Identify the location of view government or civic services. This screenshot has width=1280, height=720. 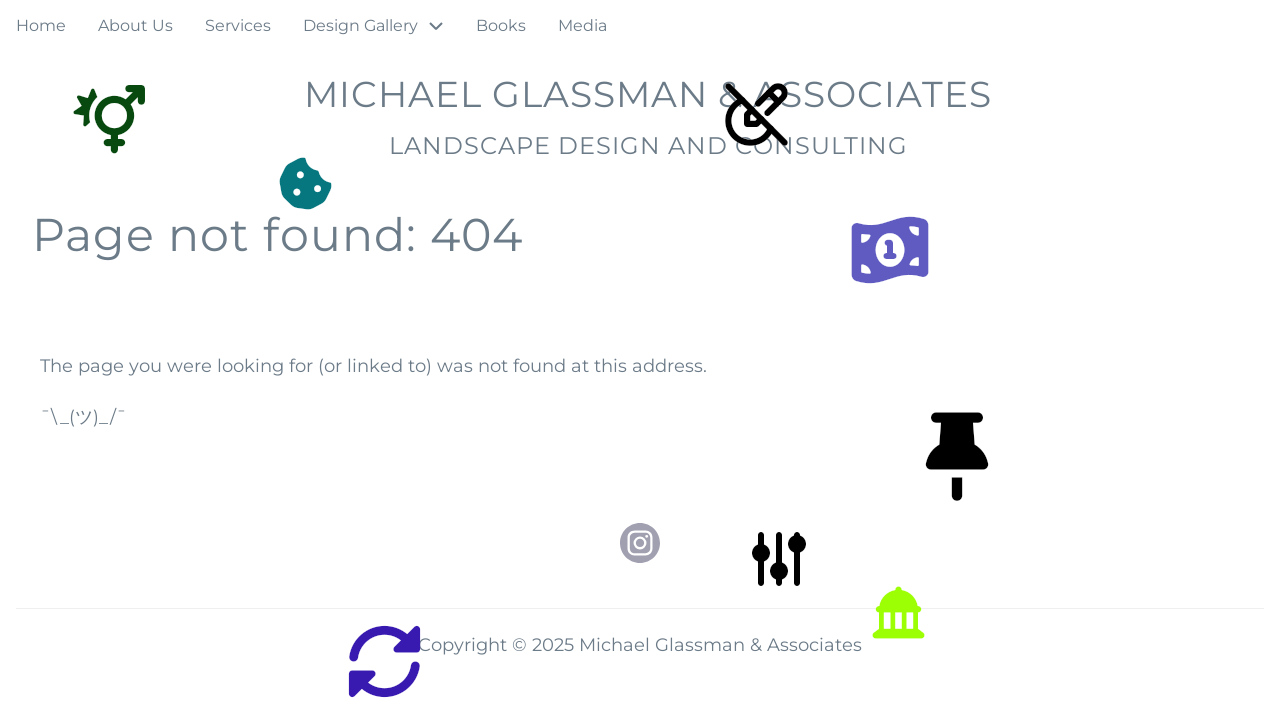
(898, 612).